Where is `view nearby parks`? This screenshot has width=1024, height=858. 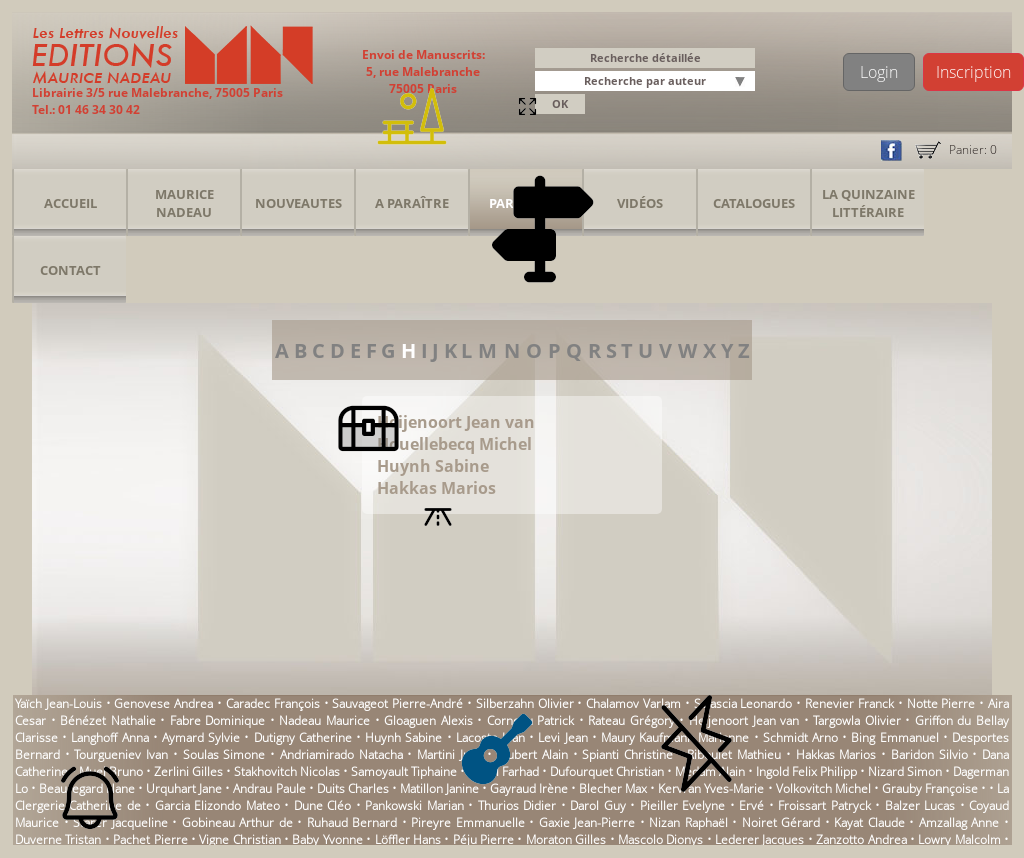
view nearby parks is located at coordinates (412, 120).